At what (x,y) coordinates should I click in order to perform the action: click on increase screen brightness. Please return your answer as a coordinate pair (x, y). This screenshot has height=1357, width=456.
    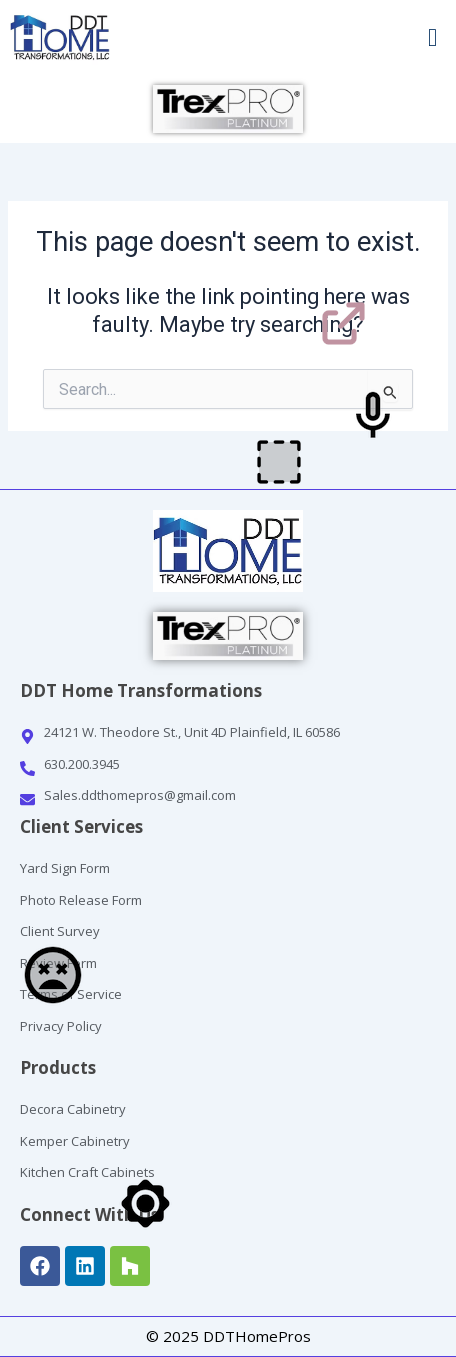
    Looking at the image, I should click on (145, 1203).